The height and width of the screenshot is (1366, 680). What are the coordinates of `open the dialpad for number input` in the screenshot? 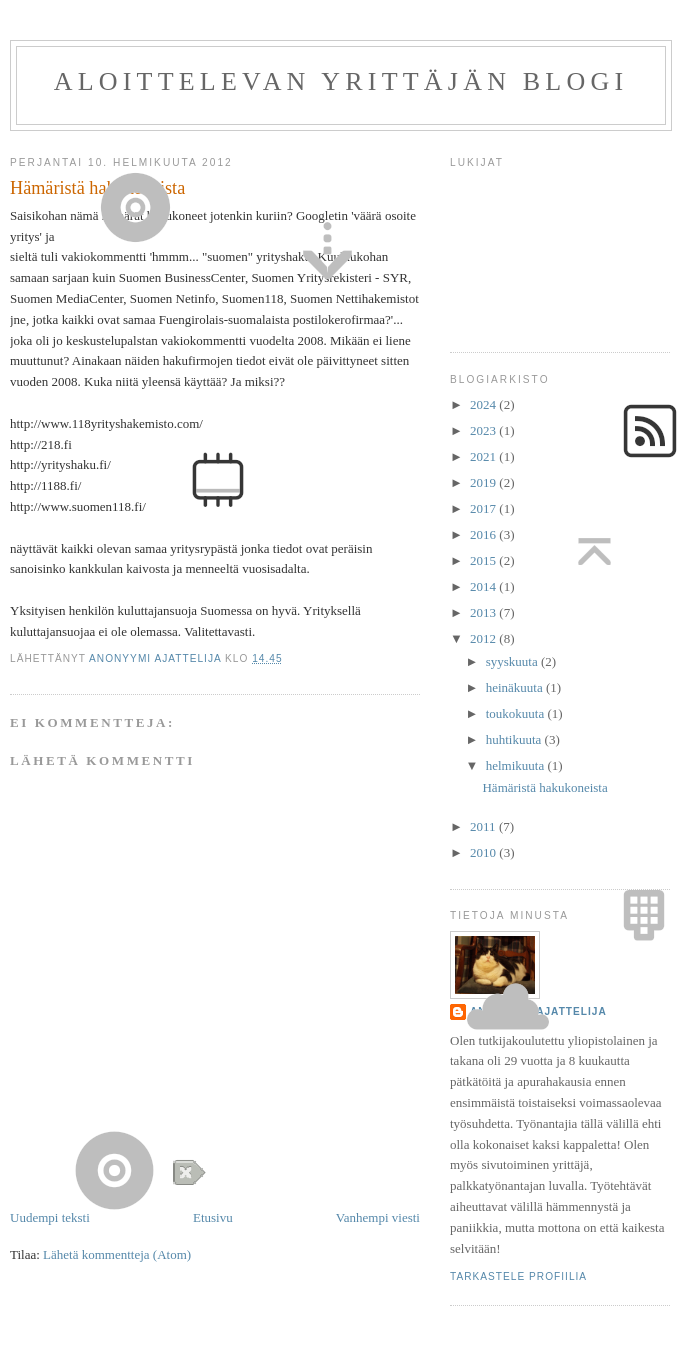 It's located at (644, 917).